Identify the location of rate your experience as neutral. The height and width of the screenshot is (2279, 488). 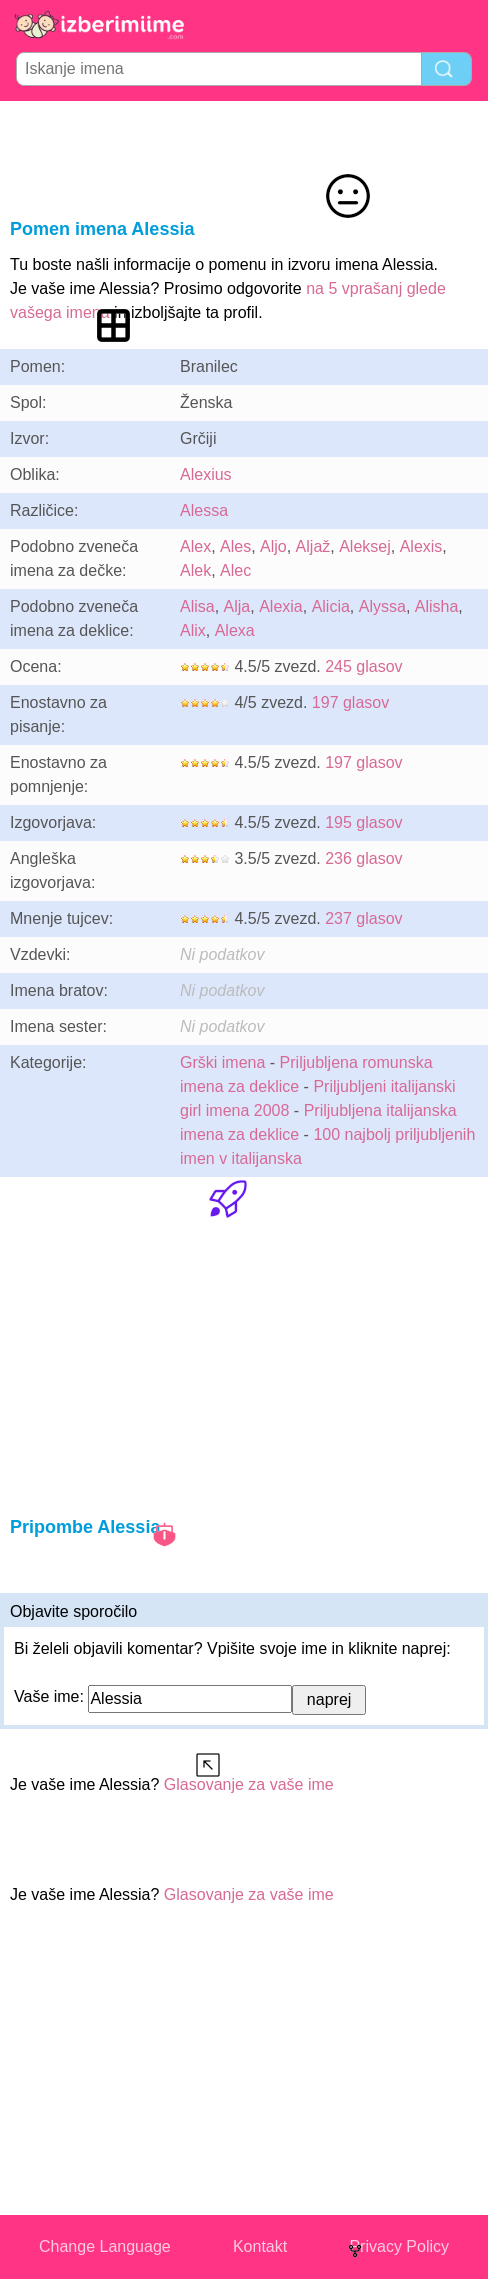
(348, 196).